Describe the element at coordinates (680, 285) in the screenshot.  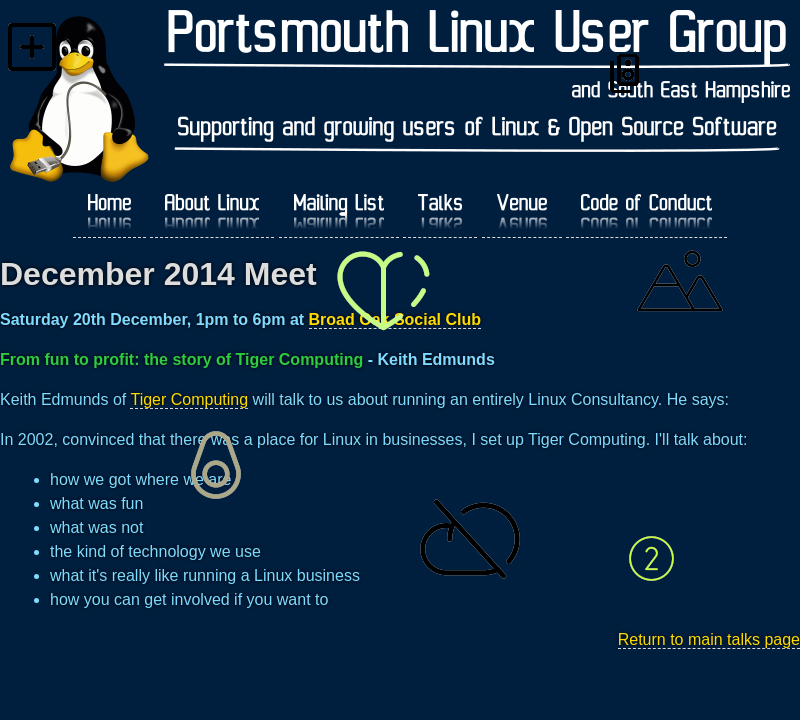
I see `view landscape or nature photos` at that location.